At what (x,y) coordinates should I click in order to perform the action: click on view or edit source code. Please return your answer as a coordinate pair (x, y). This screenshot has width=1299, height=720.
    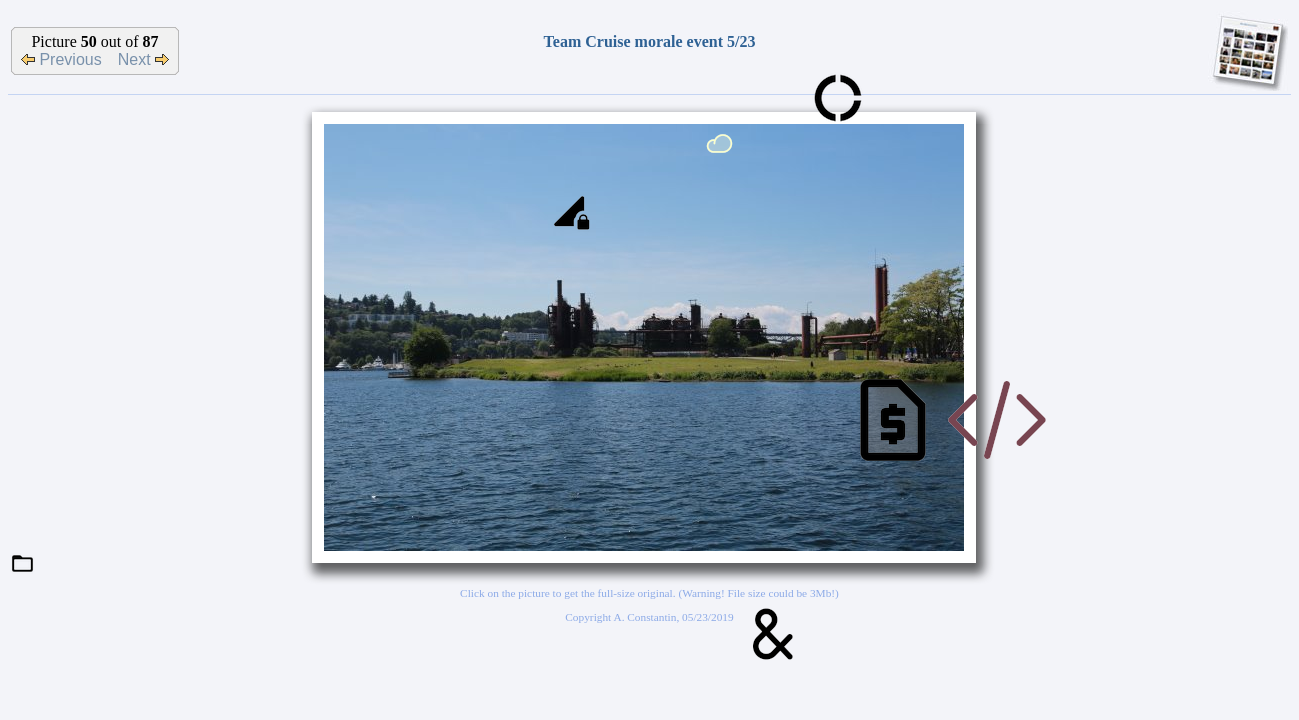
    Looking at the image, I should click on (997, 420).